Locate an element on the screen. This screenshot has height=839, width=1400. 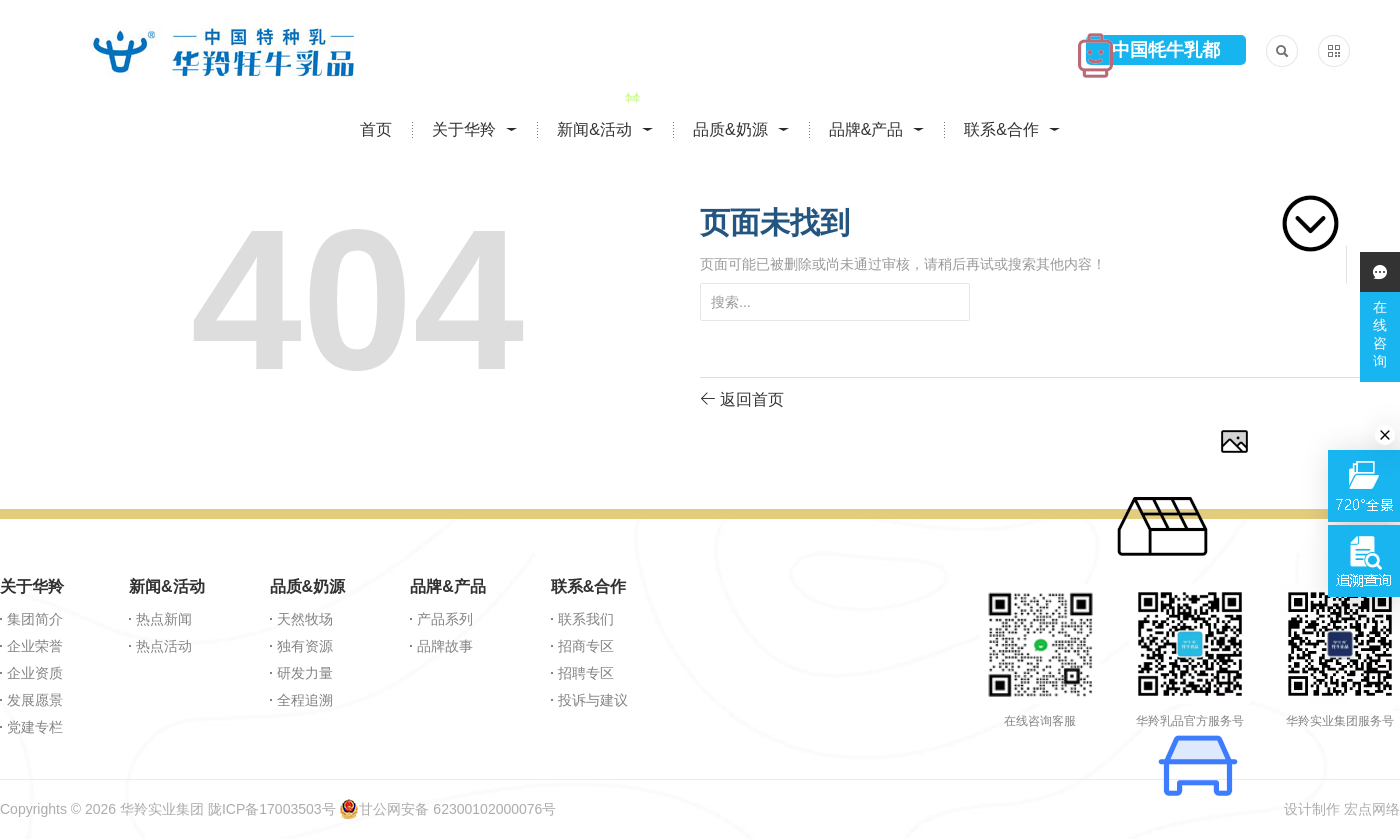
navigate to bridges or overpasses on a map is located at coordinates (632, 97).